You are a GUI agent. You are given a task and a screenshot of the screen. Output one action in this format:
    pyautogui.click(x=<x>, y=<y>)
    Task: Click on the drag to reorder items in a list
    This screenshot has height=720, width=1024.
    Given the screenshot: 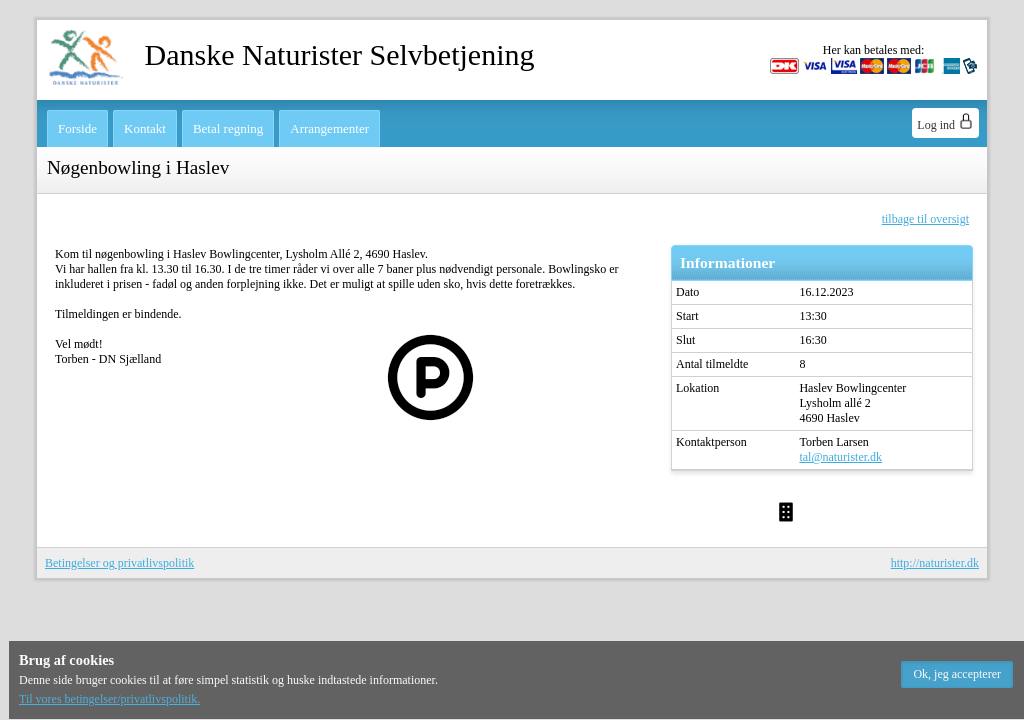 What is the action you would take?
    pyautogui.click(x=786, y=512)
    